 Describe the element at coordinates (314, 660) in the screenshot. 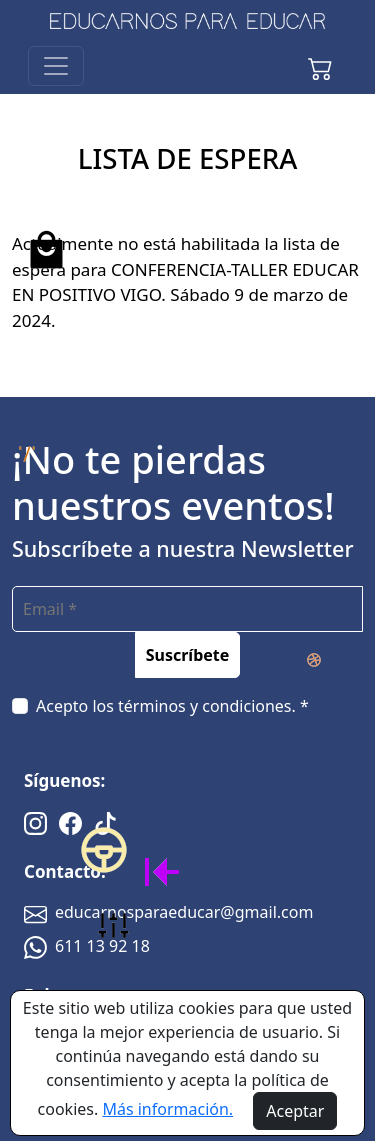

I see `visit Dribbble profile or portfolio` at that location.